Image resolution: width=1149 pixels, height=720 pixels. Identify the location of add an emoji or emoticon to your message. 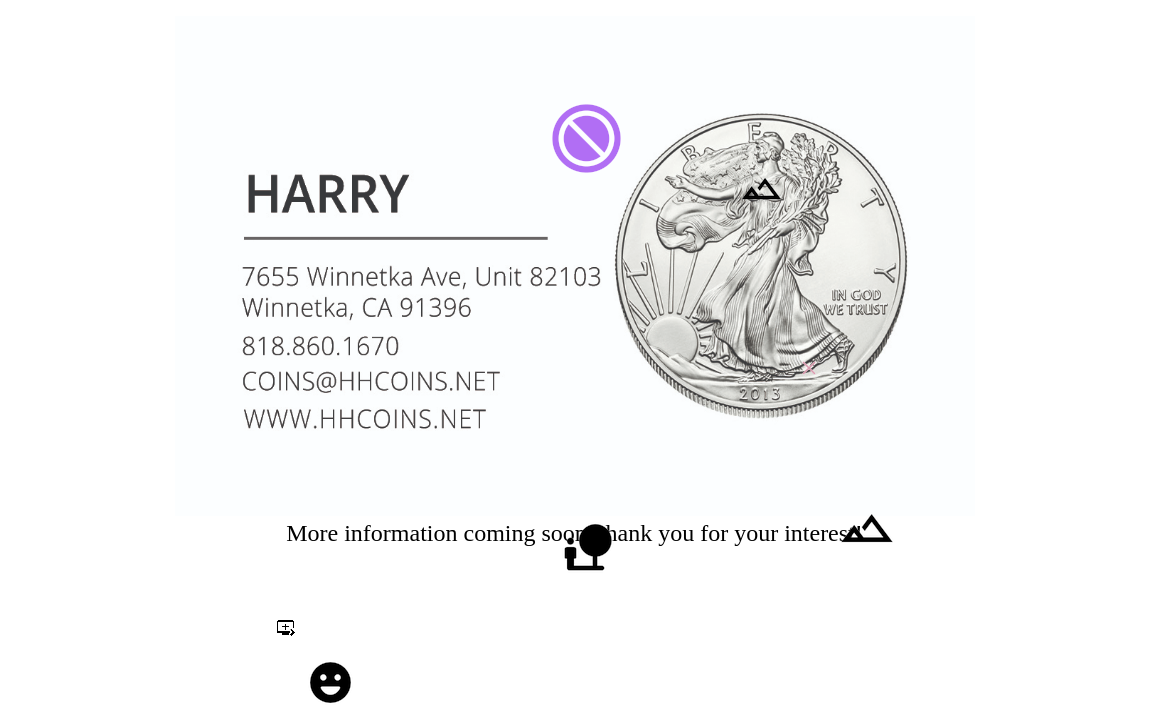
(330, 682).